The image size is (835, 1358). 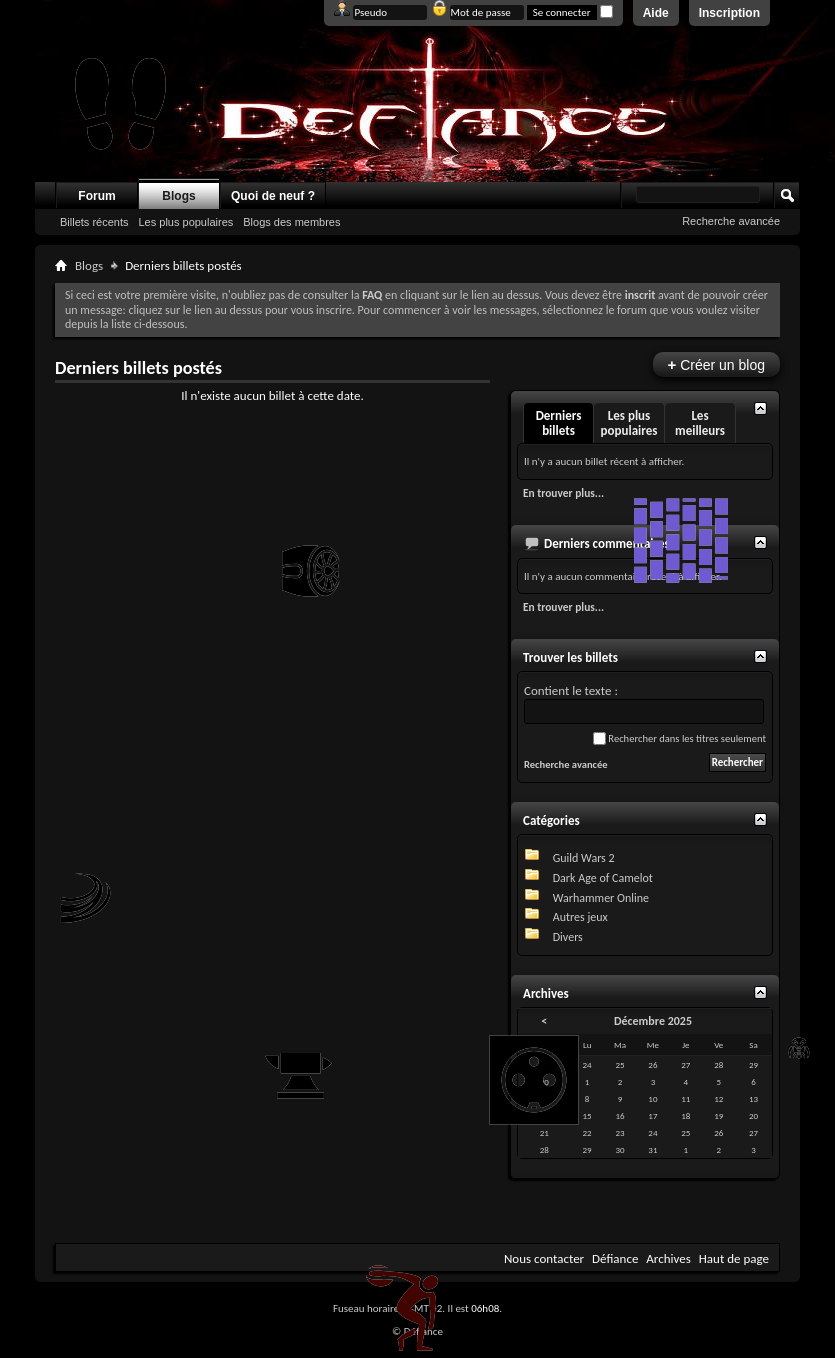 I want to click on indicates an alien or bug-type enemy, so click(x=799, y=1048).